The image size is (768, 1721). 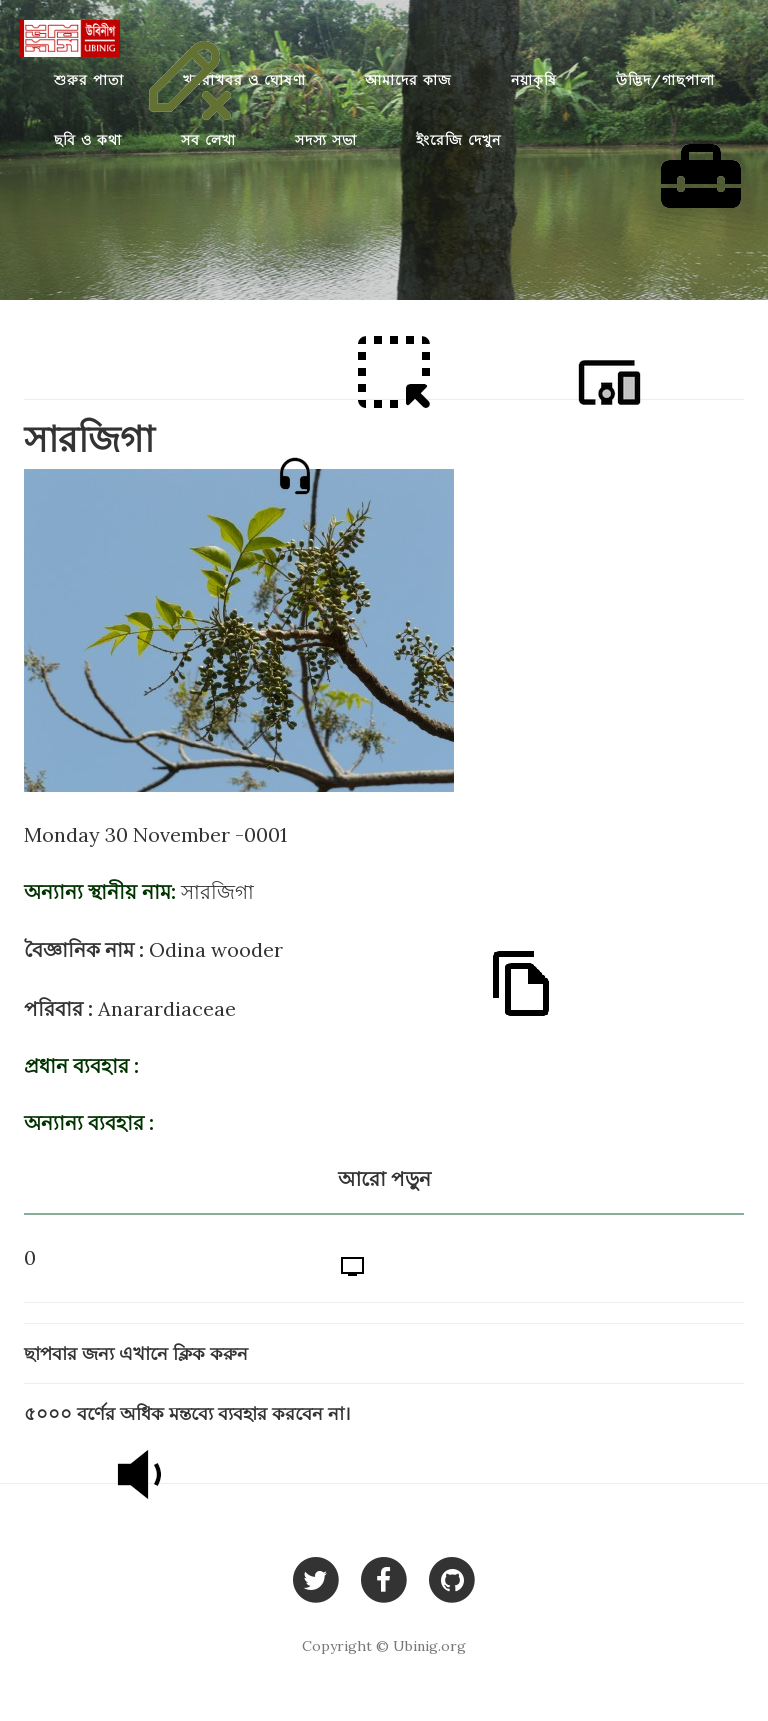 I want to click on access tv or display settings, so click(x=352, y=1266).